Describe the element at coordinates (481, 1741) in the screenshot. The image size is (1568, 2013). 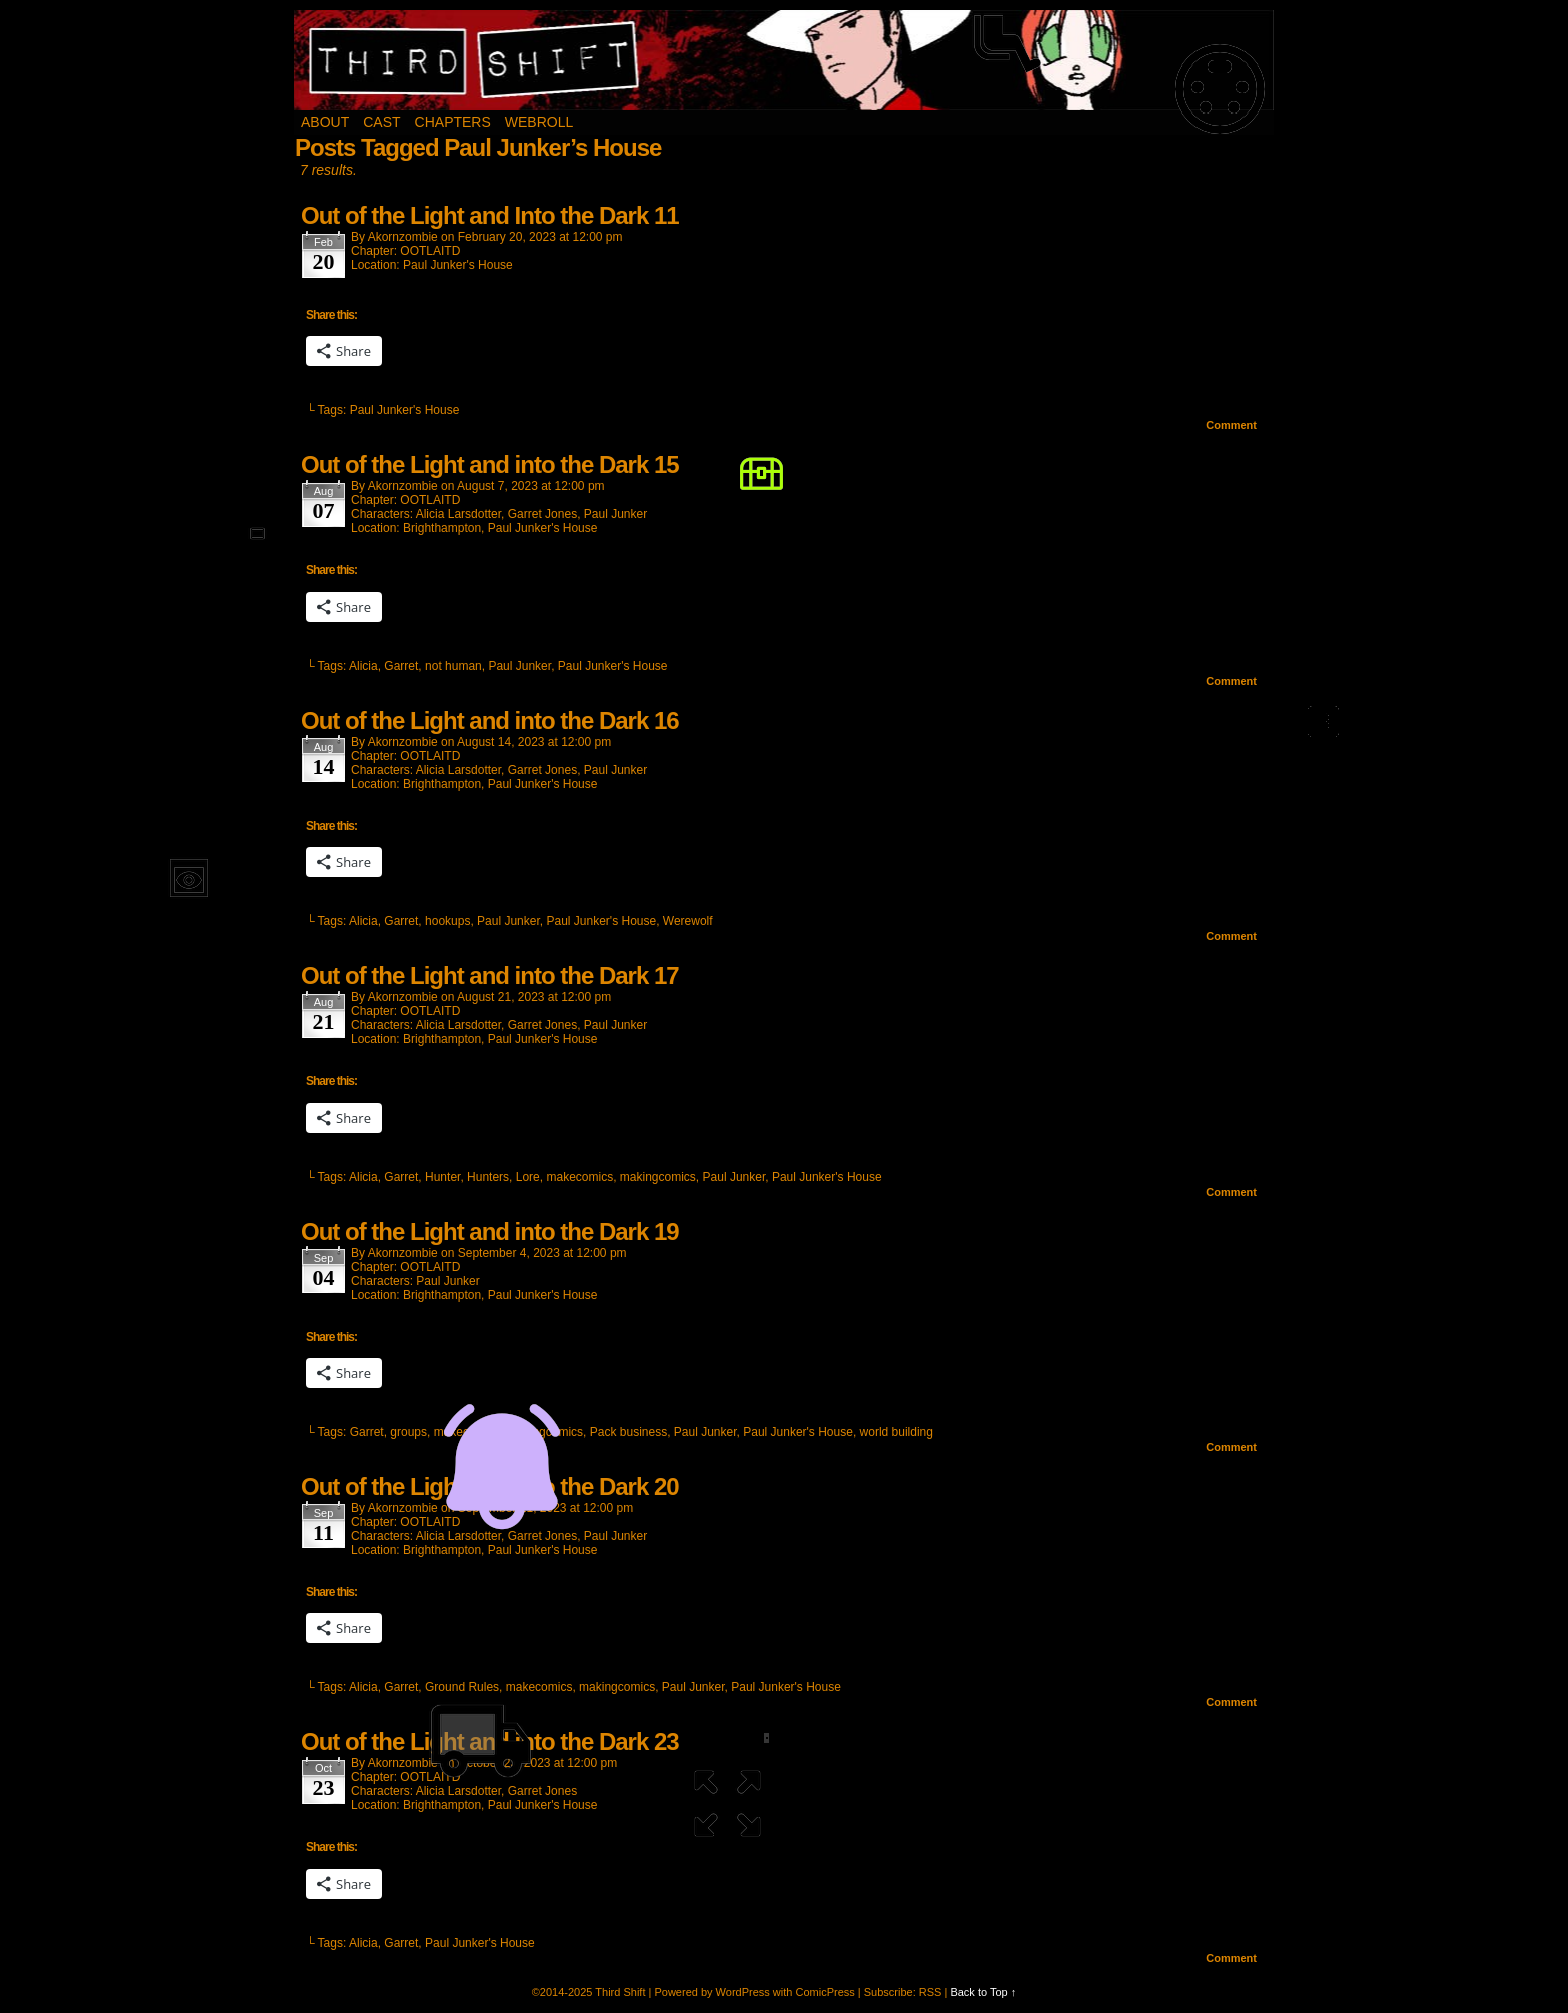
I see `track your delivery status` at that location.